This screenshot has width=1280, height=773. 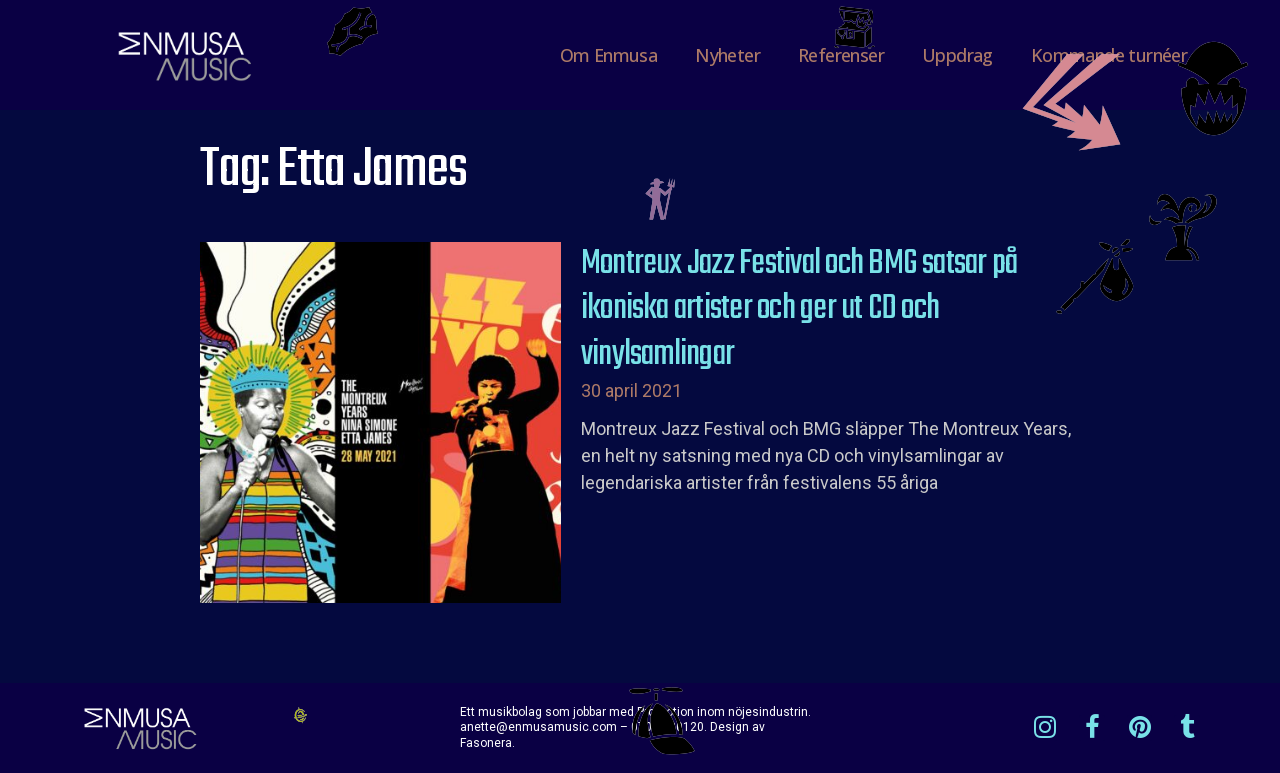 What do you see at coordinates (659, 199) in the screenshot?
I see `select farmer character class` at bounding box center [659, 199].